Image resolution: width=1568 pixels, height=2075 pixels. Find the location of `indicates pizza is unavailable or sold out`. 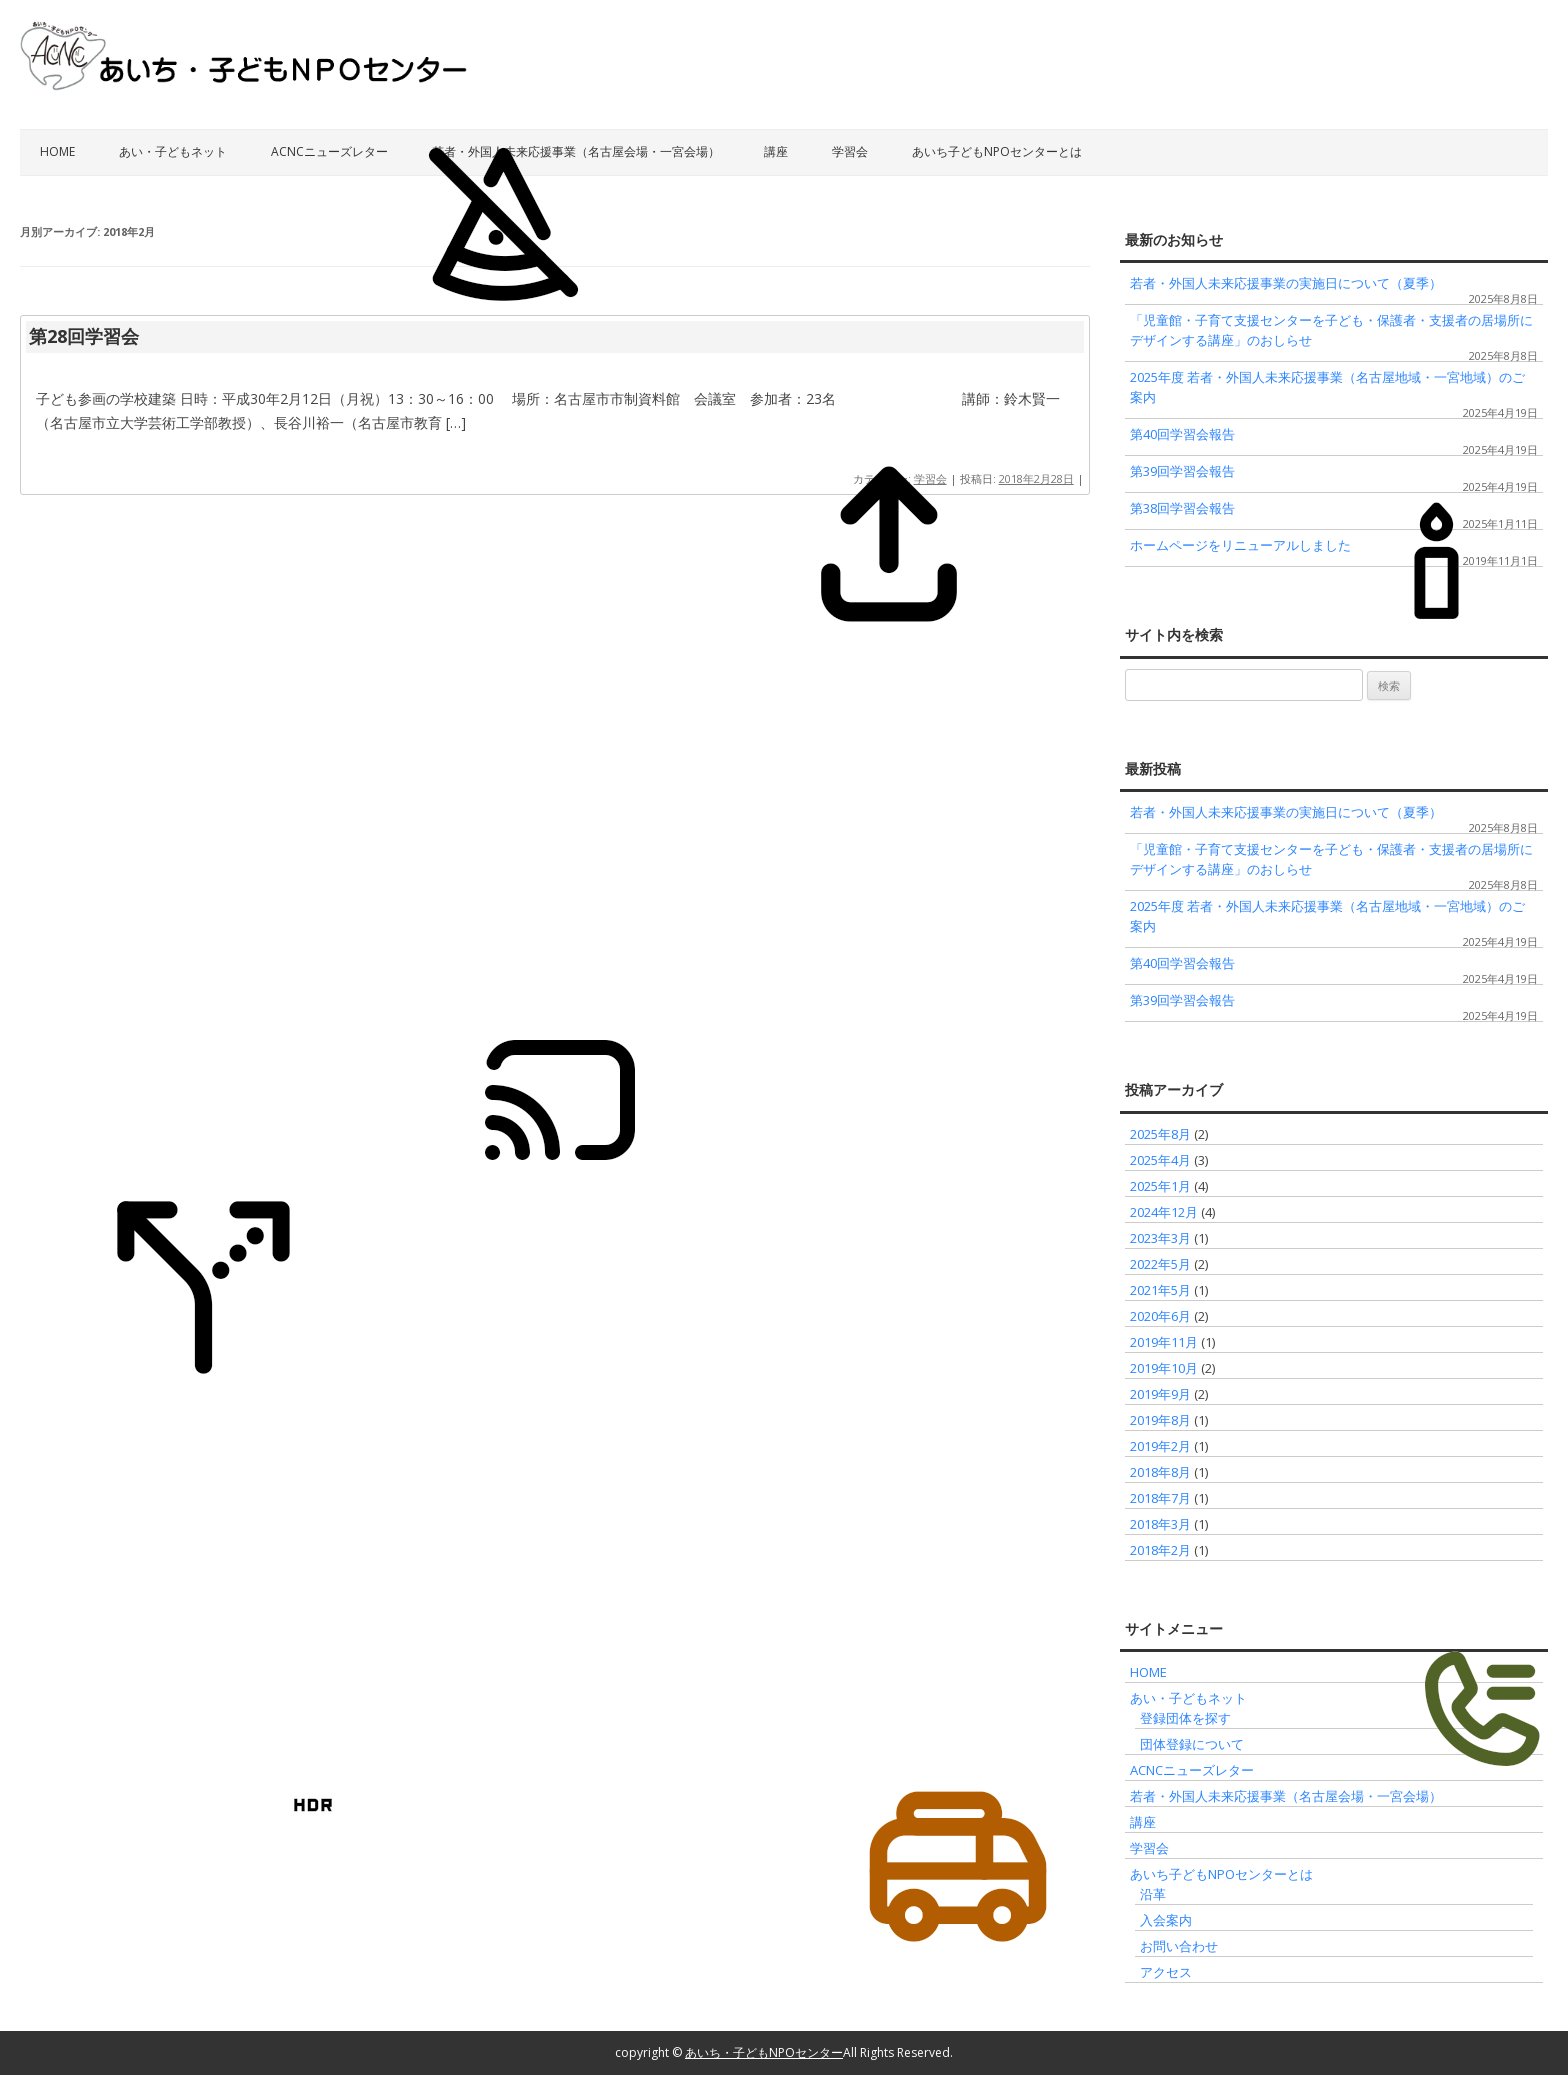

indicates pizza is unavailable or sold out is located at coordinates (503, 222).